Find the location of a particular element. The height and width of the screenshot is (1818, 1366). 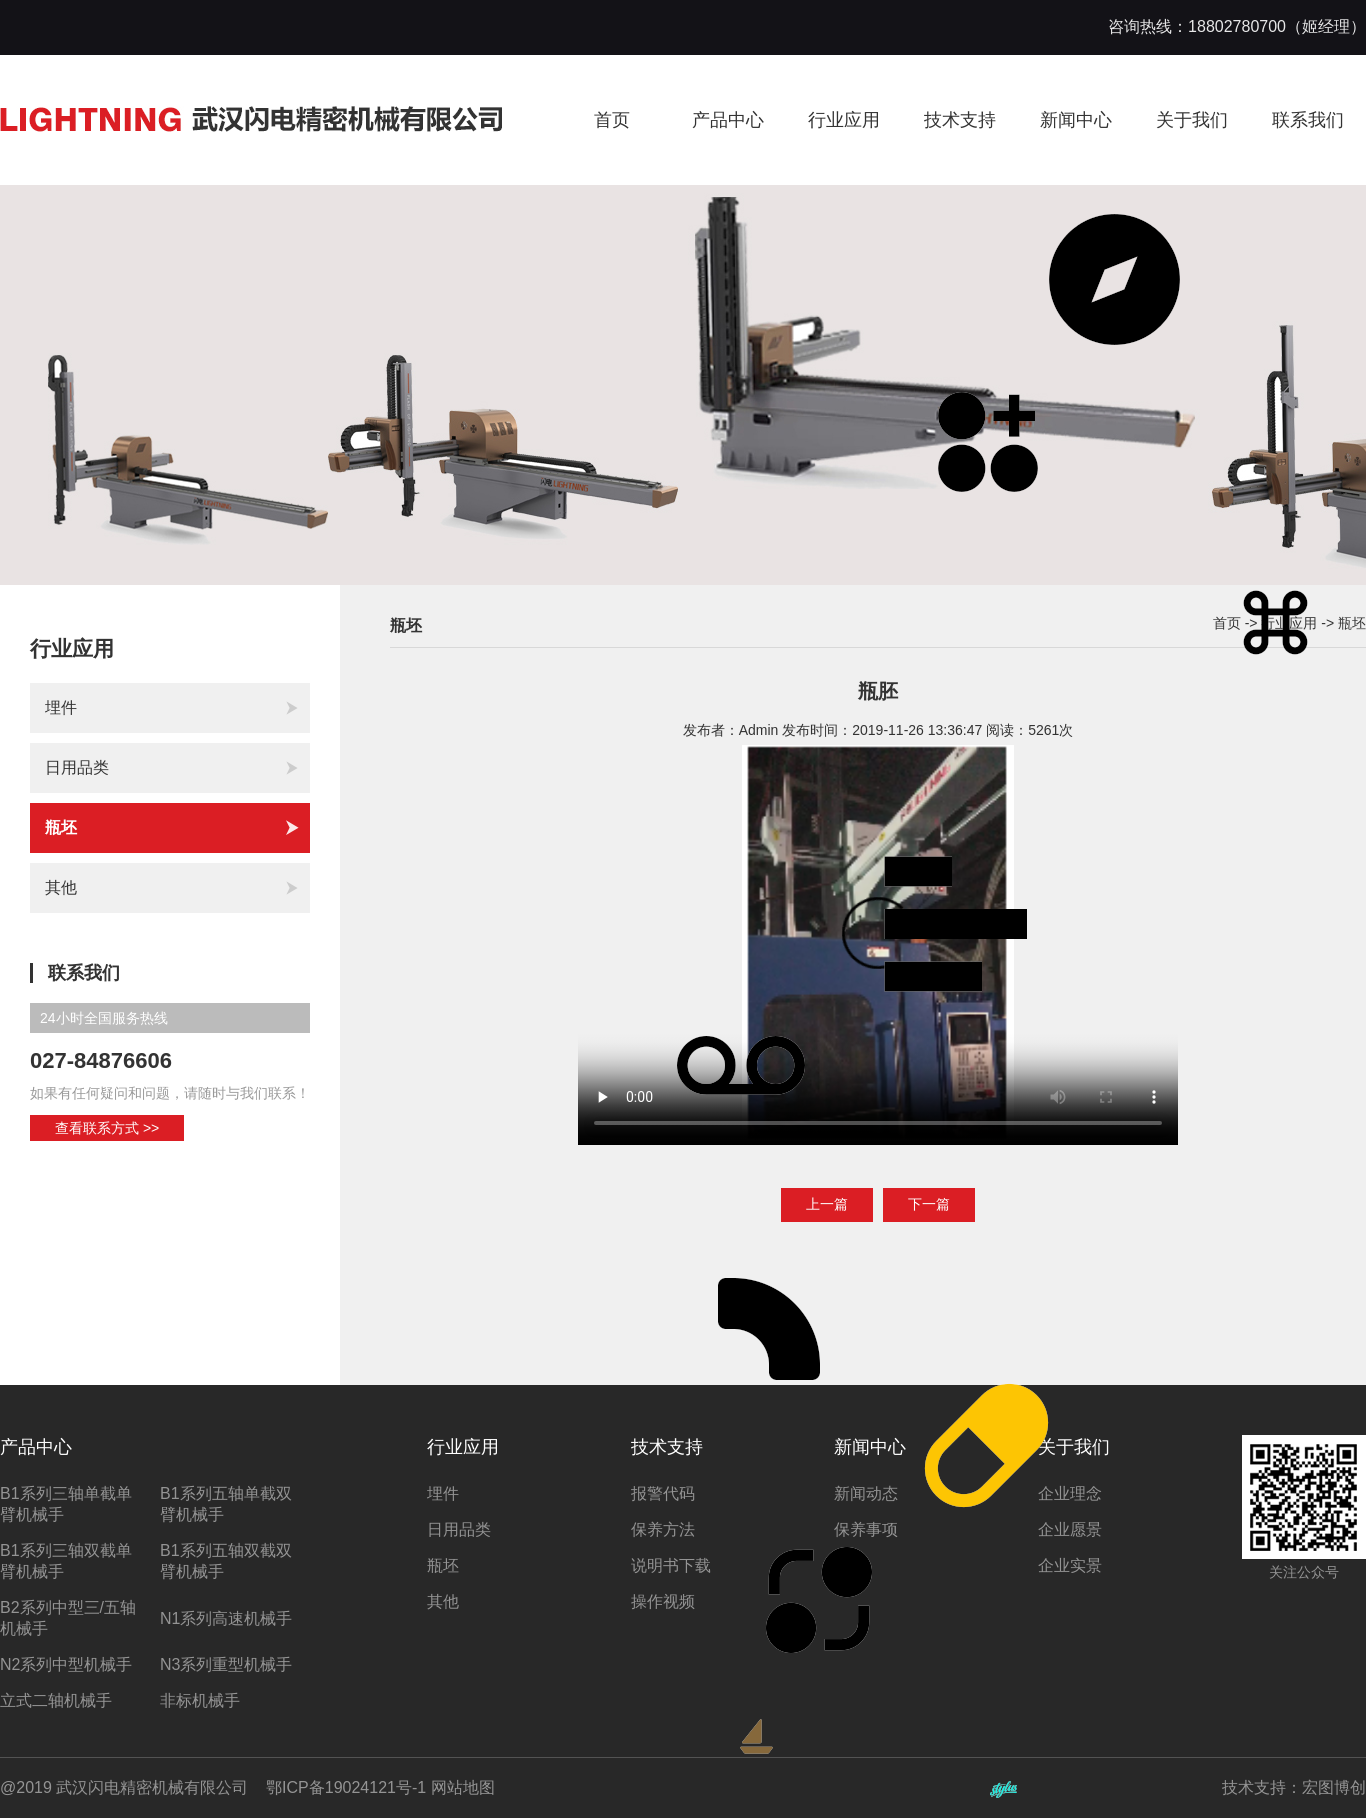

stylus CSS preprocessor logo is located at coordinates (1003, 1789).